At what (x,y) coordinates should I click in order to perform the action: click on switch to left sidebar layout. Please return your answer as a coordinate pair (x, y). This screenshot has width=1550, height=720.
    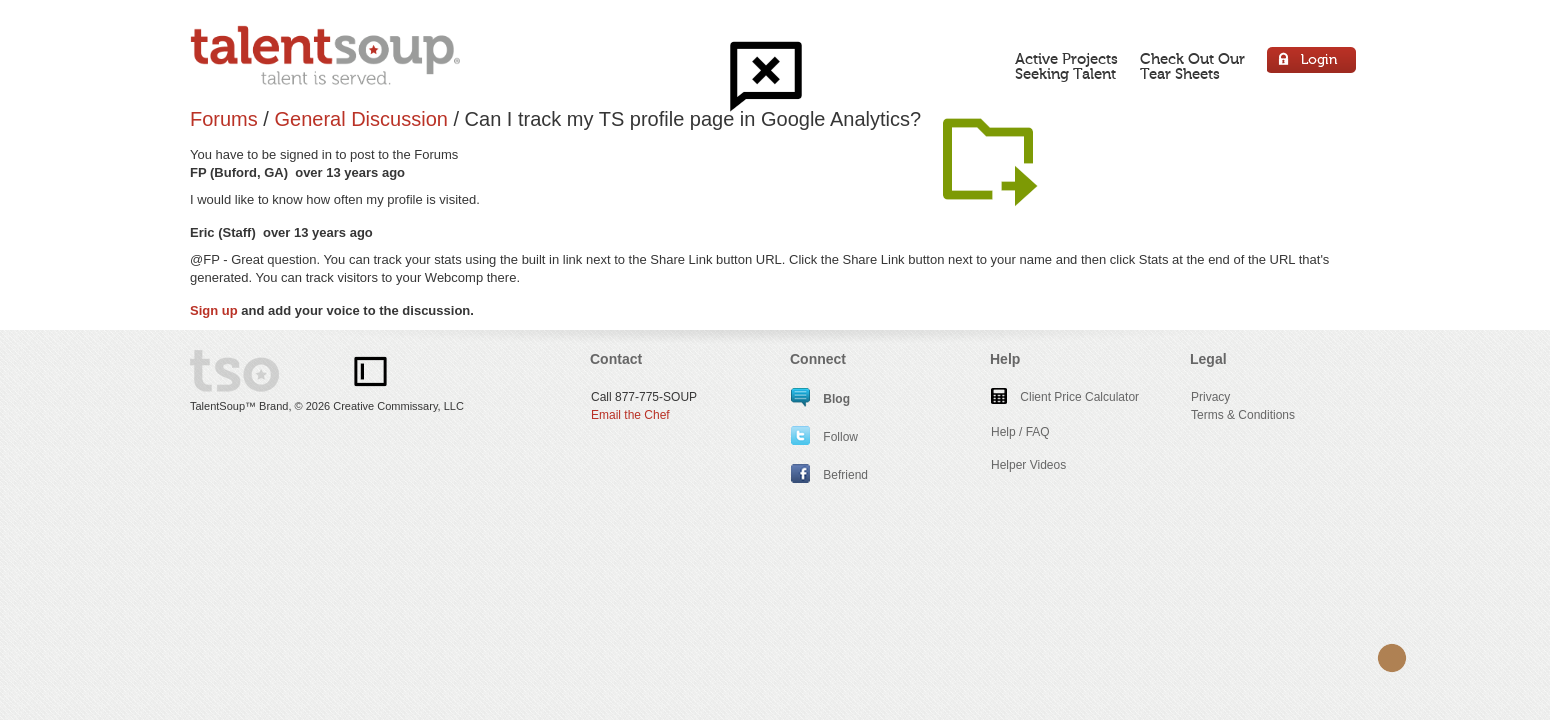
    Looking at the image, I should click on (370, 371).